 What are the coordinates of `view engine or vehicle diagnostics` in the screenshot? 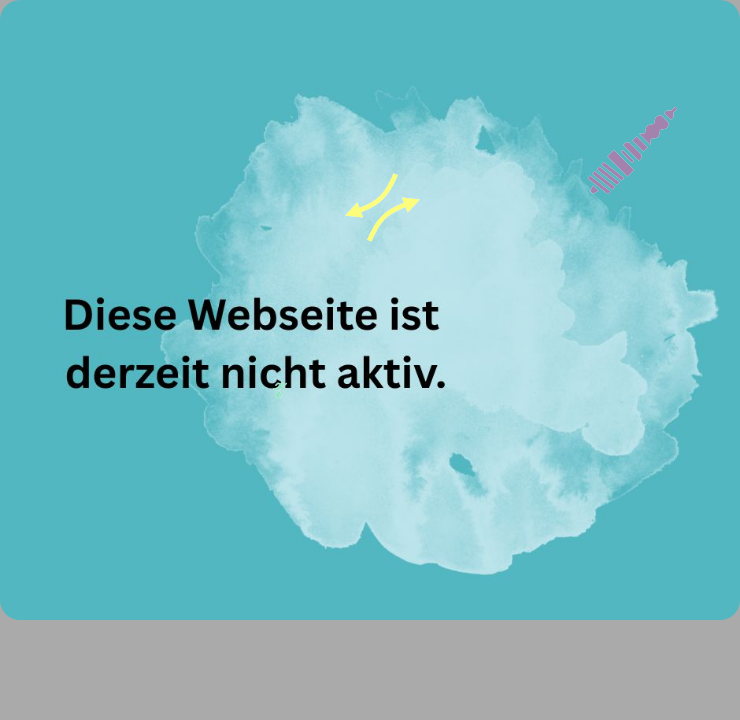 It's located at (632, 150).